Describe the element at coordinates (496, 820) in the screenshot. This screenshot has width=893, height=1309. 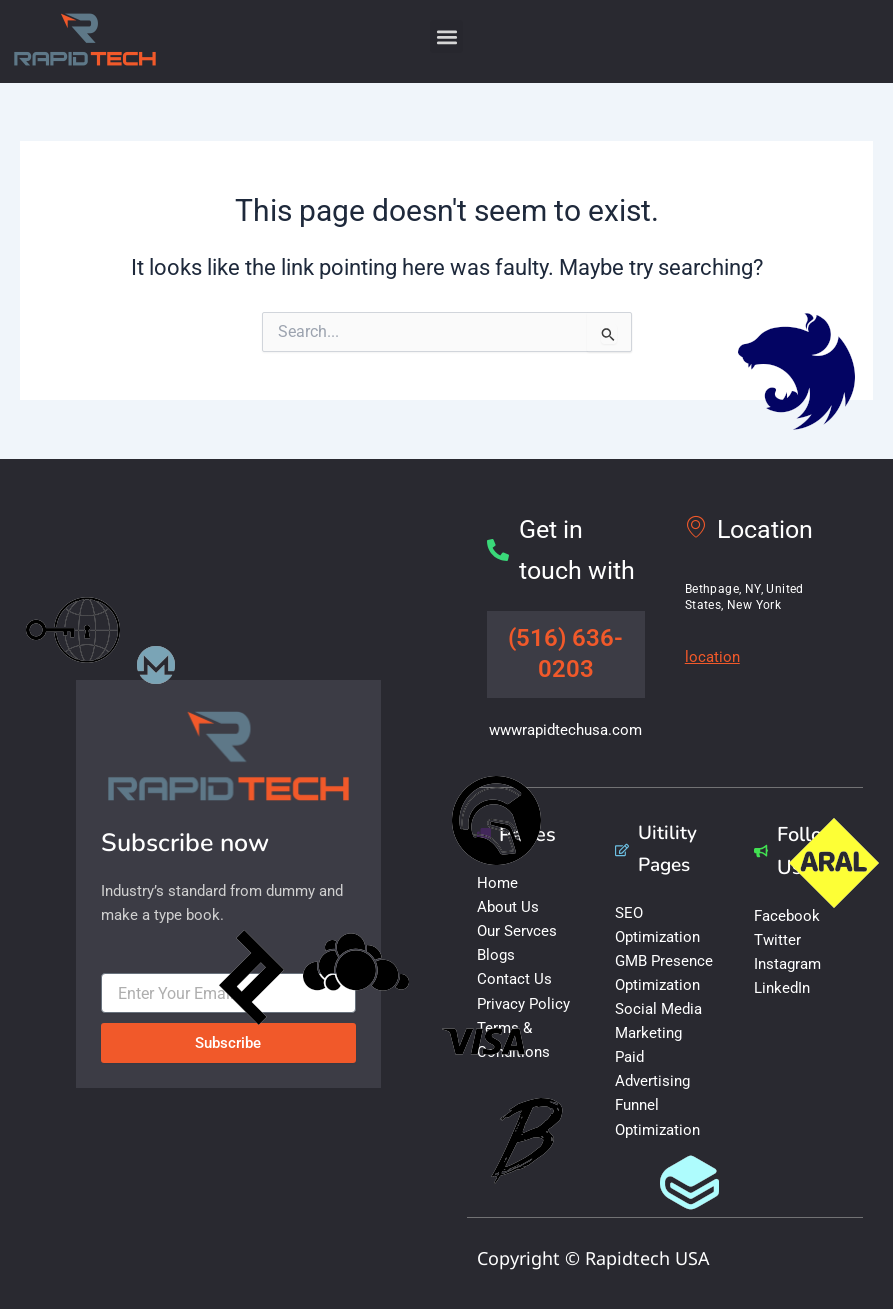
I see `indicates delphi programming environment or IDE` at that location.